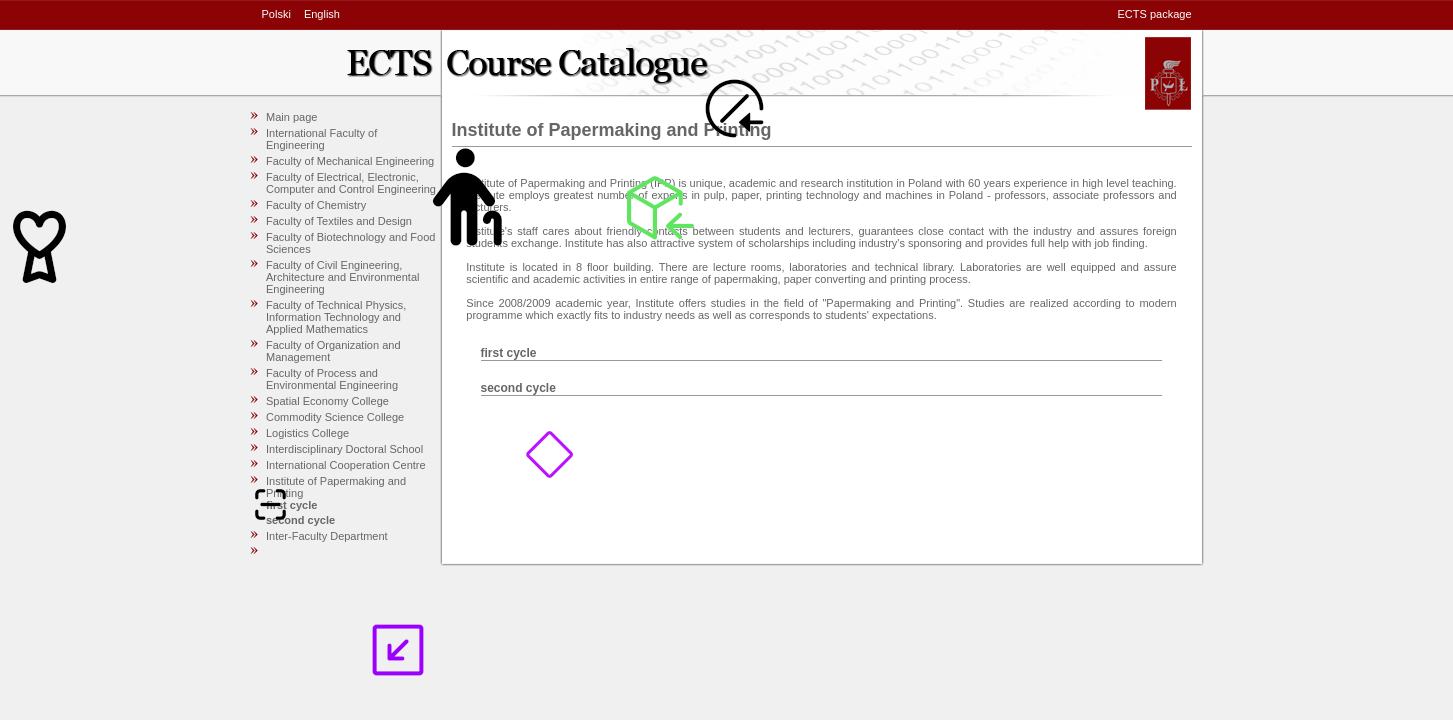 This screenshot has width=1453, height=720. What do you see at coordinates (39, 244) in the screenshot?
I see `view sponsor tiers and levels` at bounding box center [39, 244].